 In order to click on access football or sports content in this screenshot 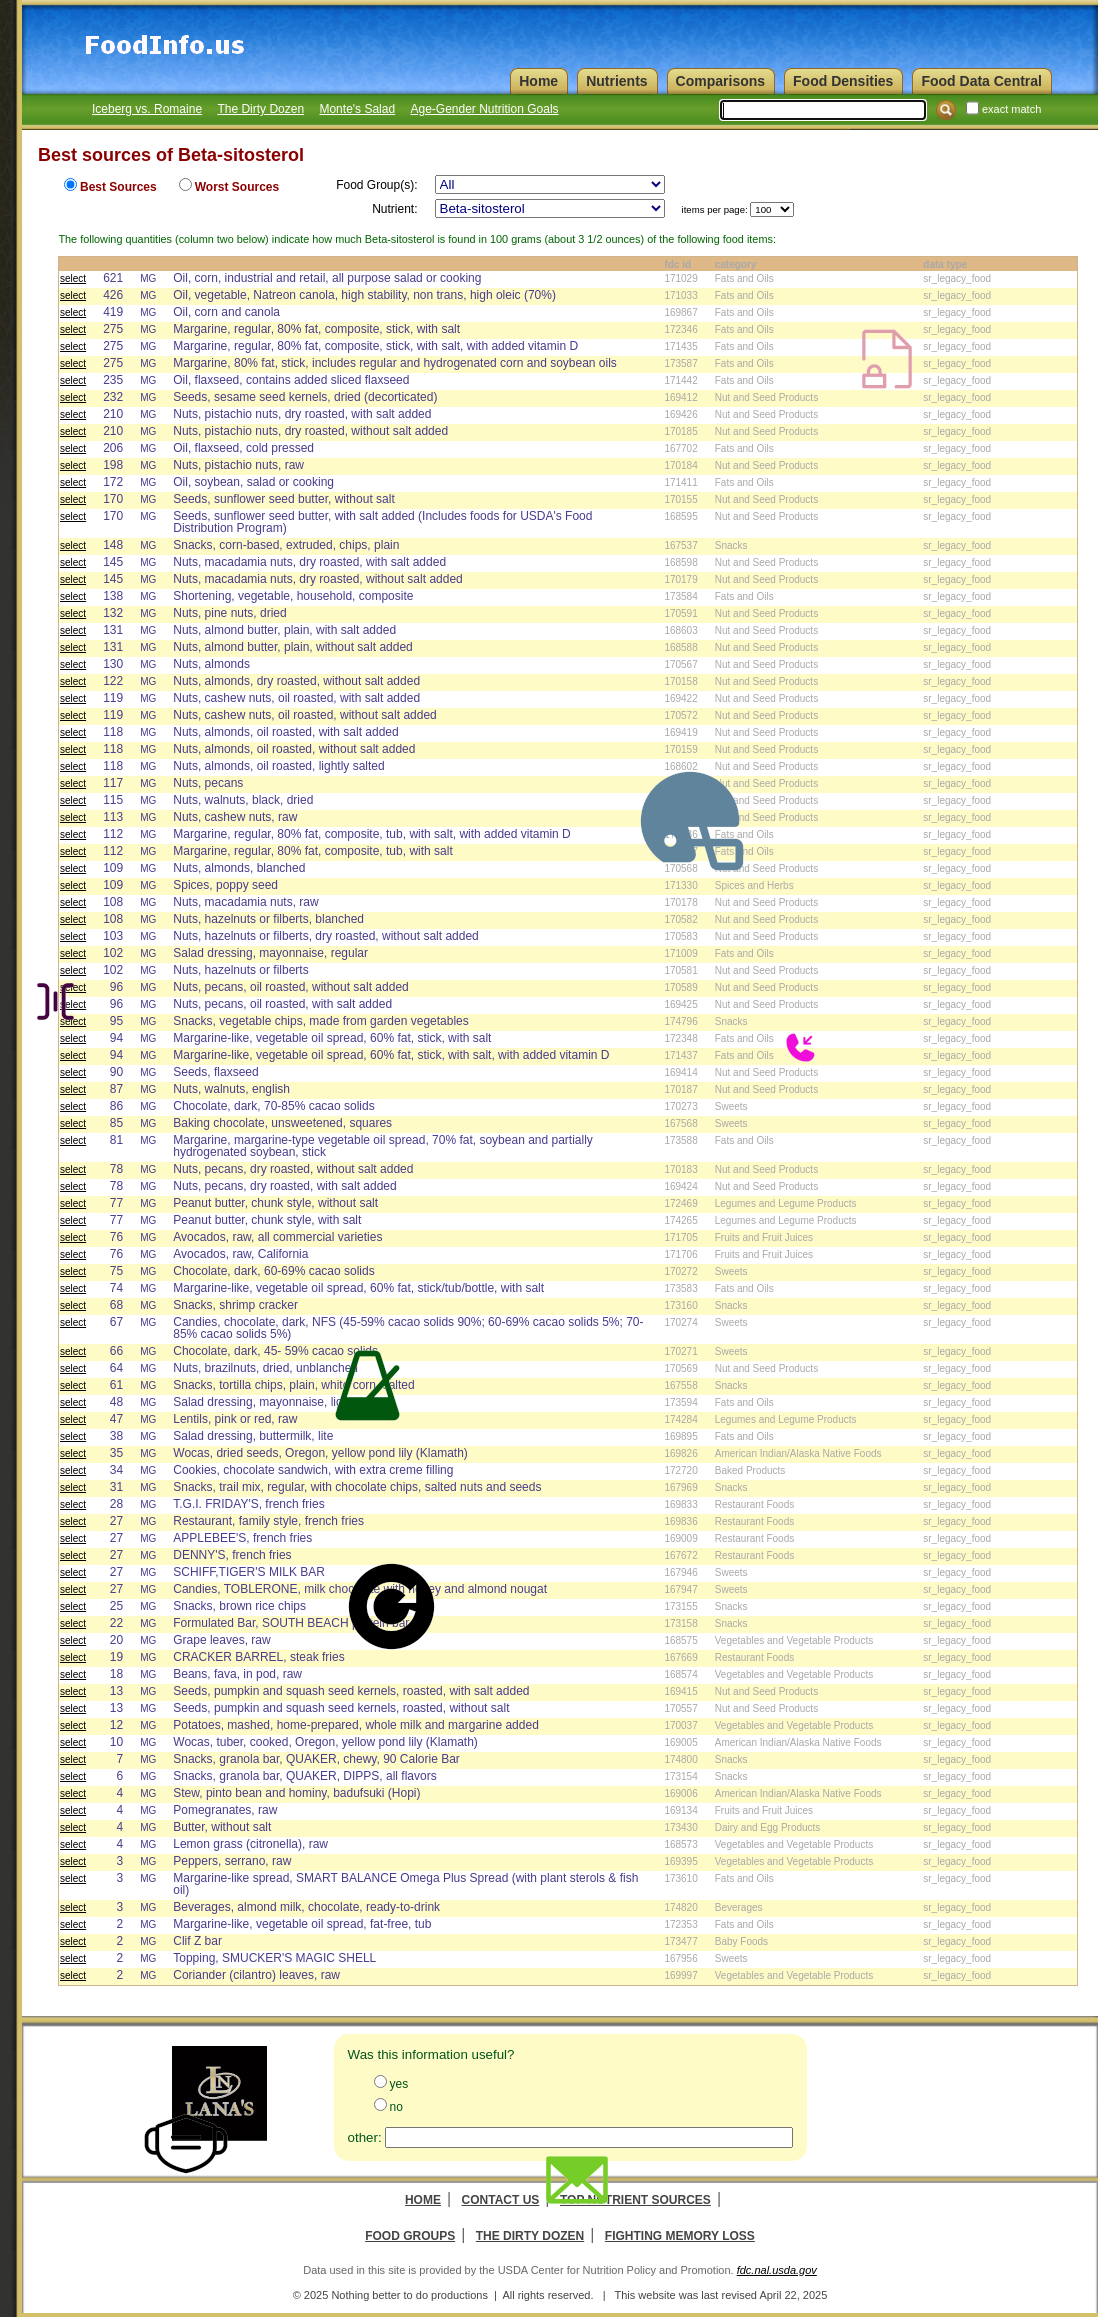, I will do `click(692, 823)`.